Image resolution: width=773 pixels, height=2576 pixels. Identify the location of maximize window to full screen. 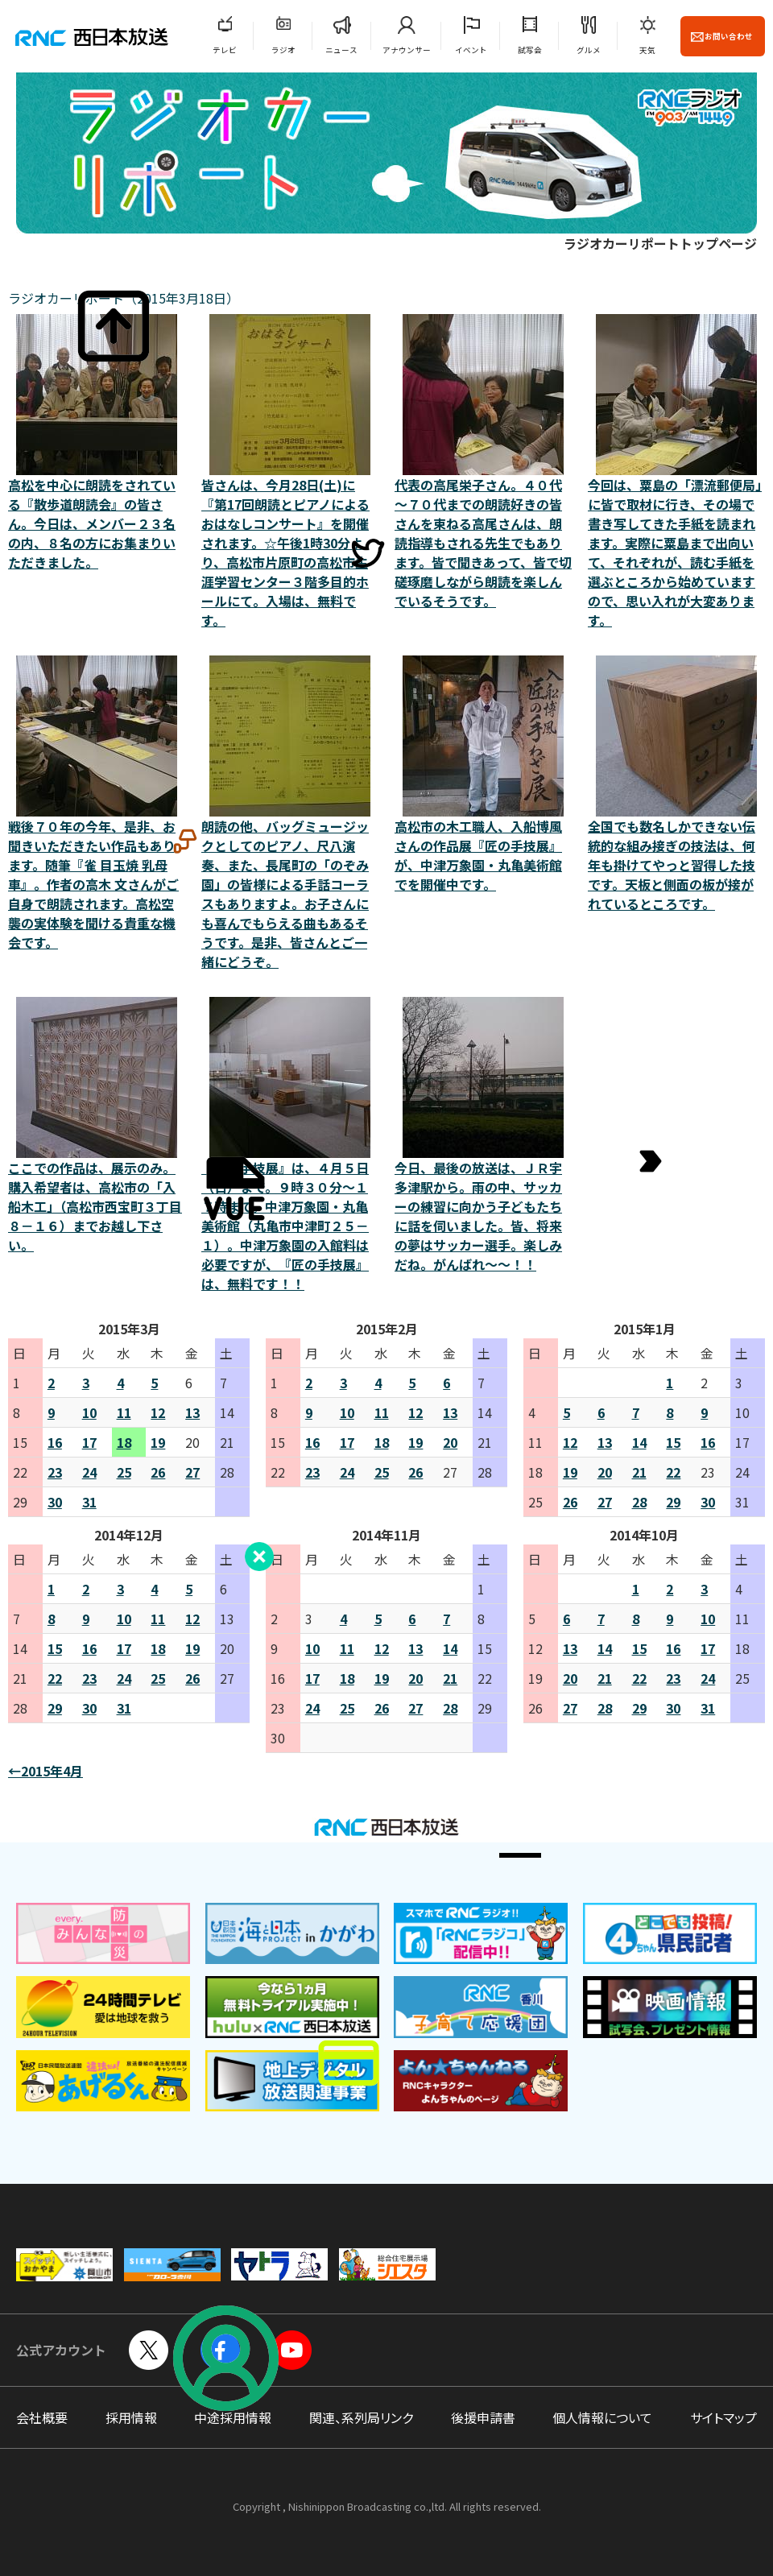
(520, 1874).